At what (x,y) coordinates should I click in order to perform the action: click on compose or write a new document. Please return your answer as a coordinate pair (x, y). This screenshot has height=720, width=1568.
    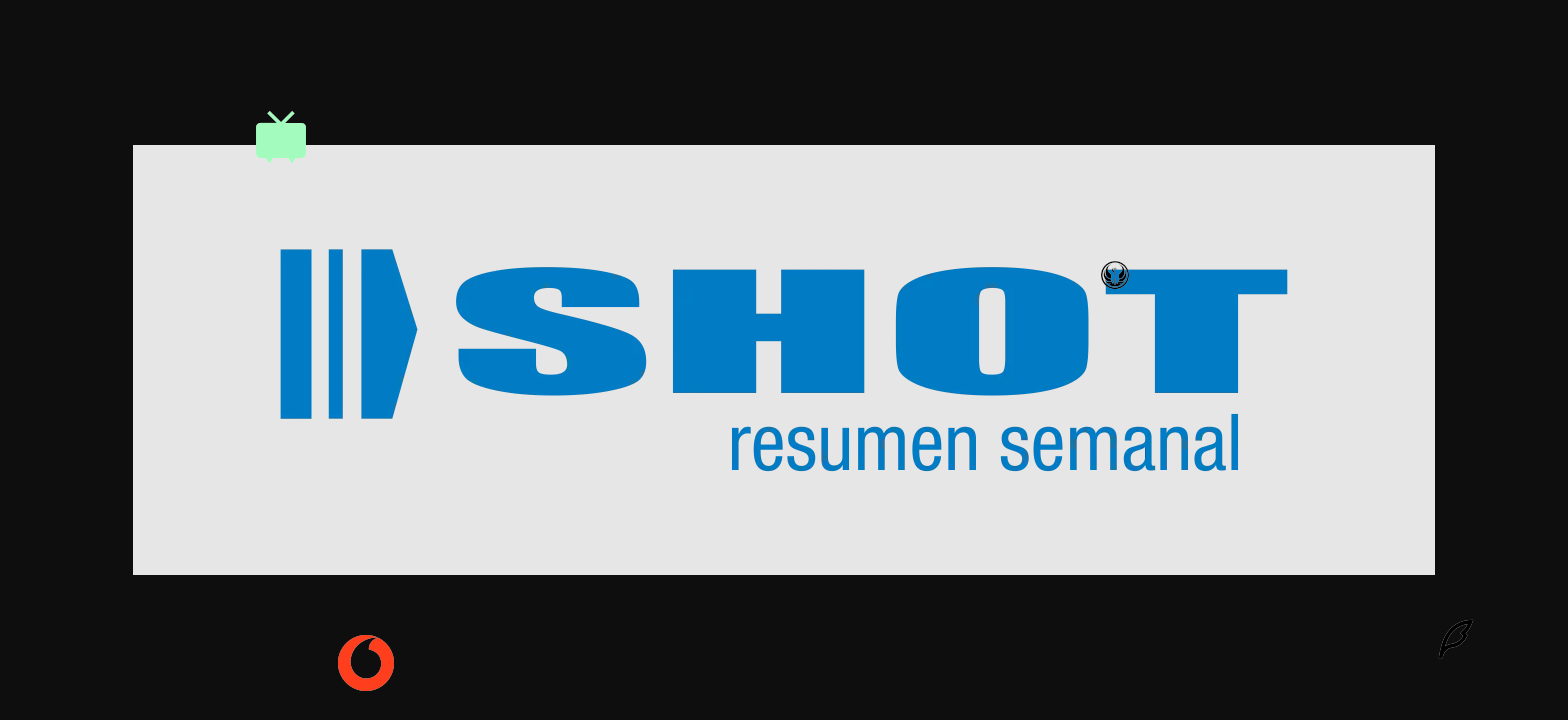
    Looking at the image, I should click on (1456, 639).